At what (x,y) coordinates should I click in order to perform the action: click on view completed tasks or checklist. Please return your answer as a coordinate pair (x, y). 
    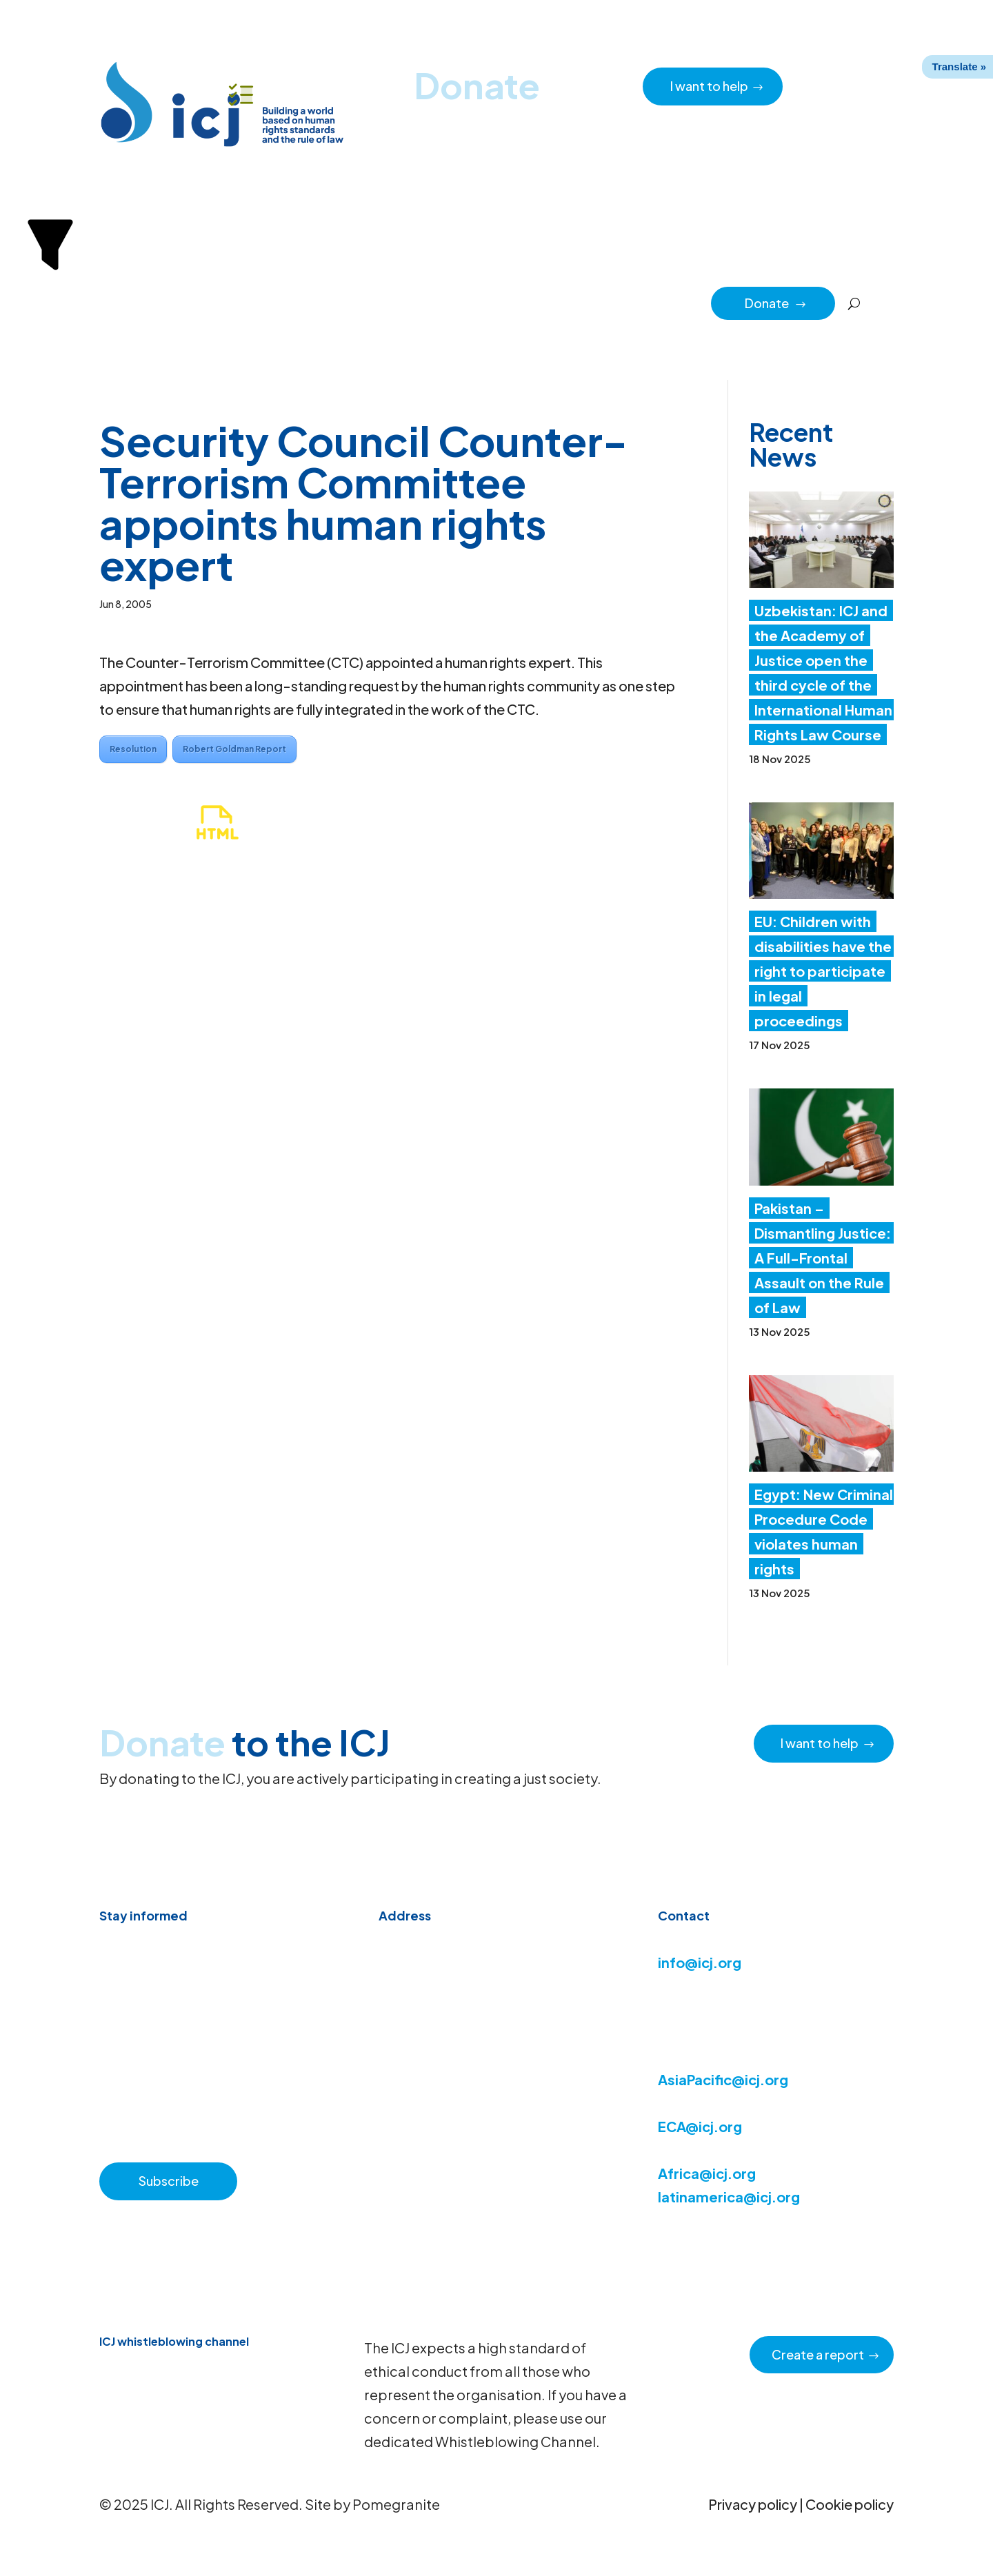
    Looking at the image, I should click on (241, 94).